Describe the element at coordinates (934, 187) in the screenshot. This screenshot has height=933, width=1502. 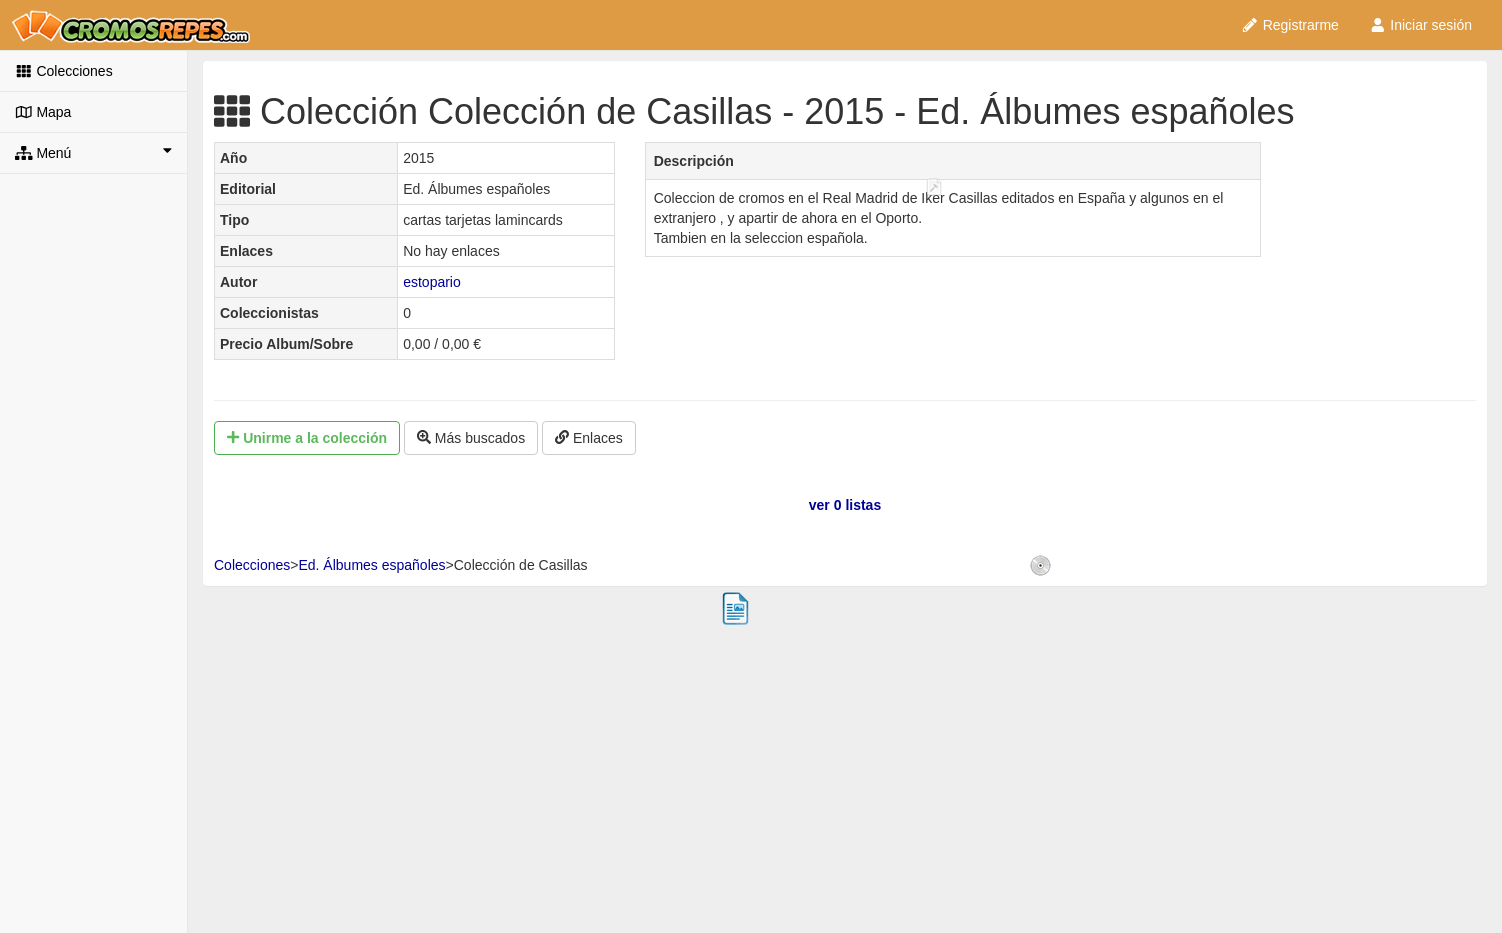
I see `a makefile or build configuration file` at that location.